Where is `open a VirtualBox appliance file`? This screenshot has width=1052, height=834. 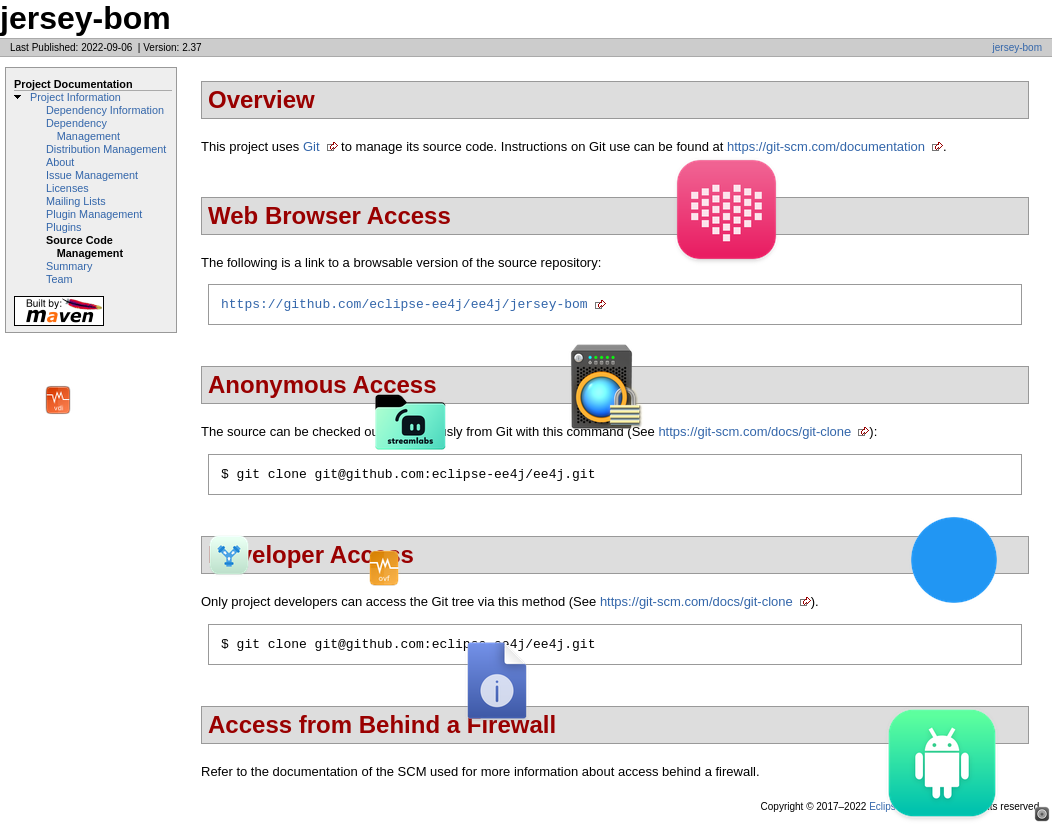
open a VirtualBox appliance file is located at coordinates (384, 568).